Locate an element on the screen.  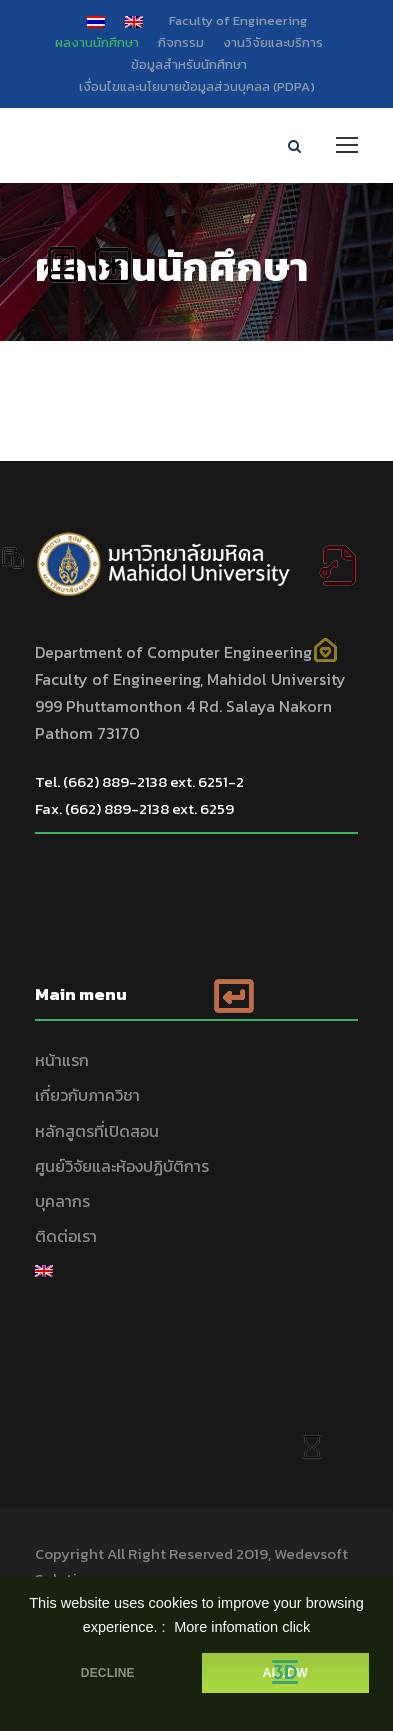
access text formatting options is located at coordinates (62, 264).